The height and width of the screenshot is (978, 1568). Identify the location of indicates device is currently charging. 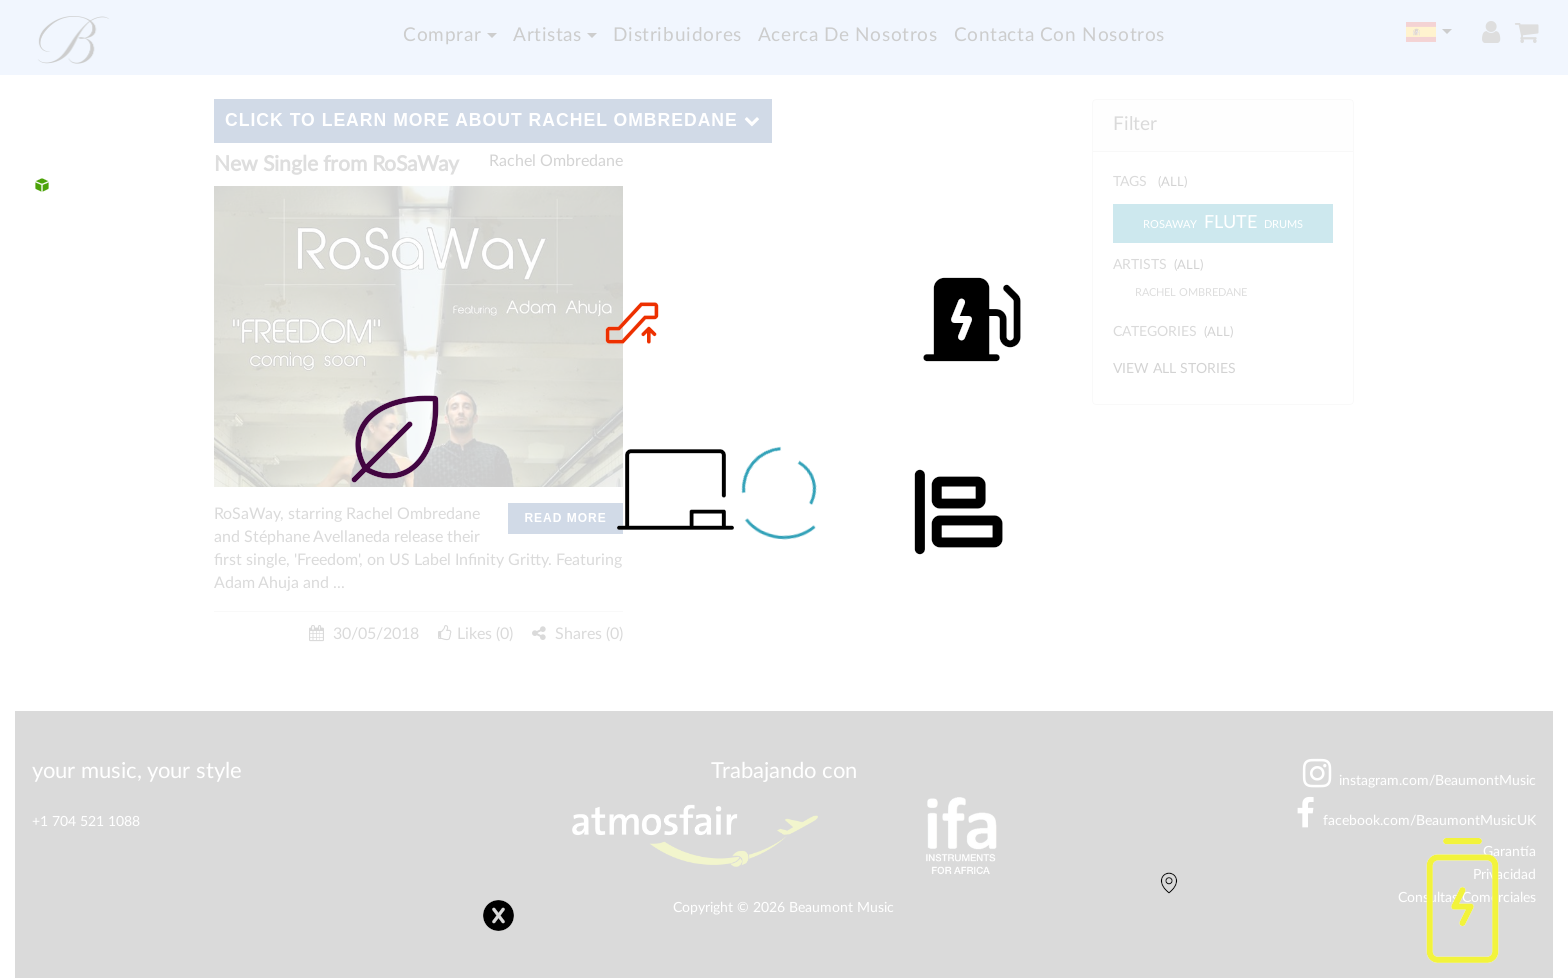
(1462, 902).